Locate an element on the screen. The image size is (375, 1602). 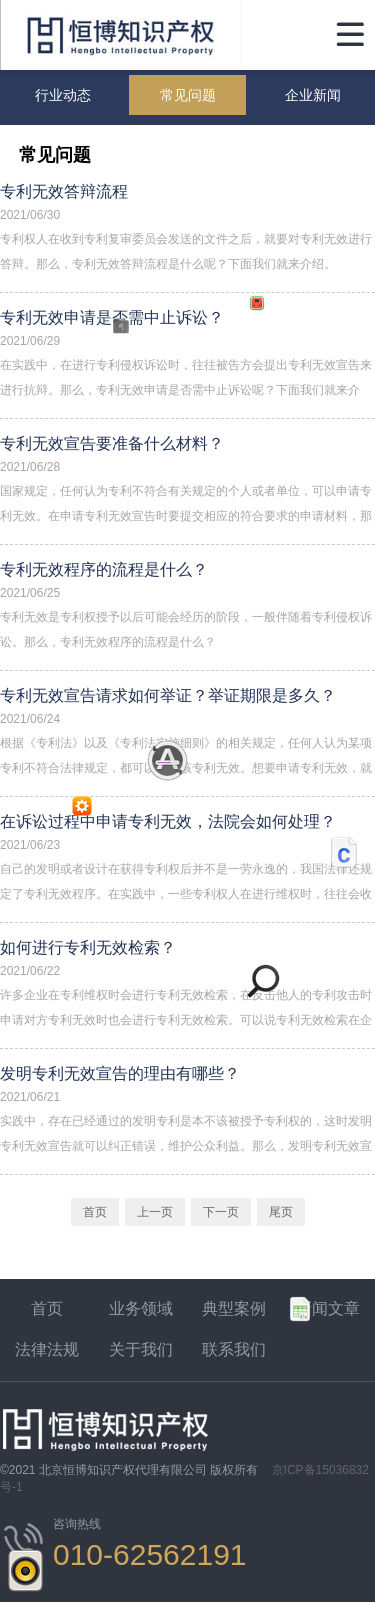
launch melonDS nintendo DS emulator is located at coordinates (257, 303).